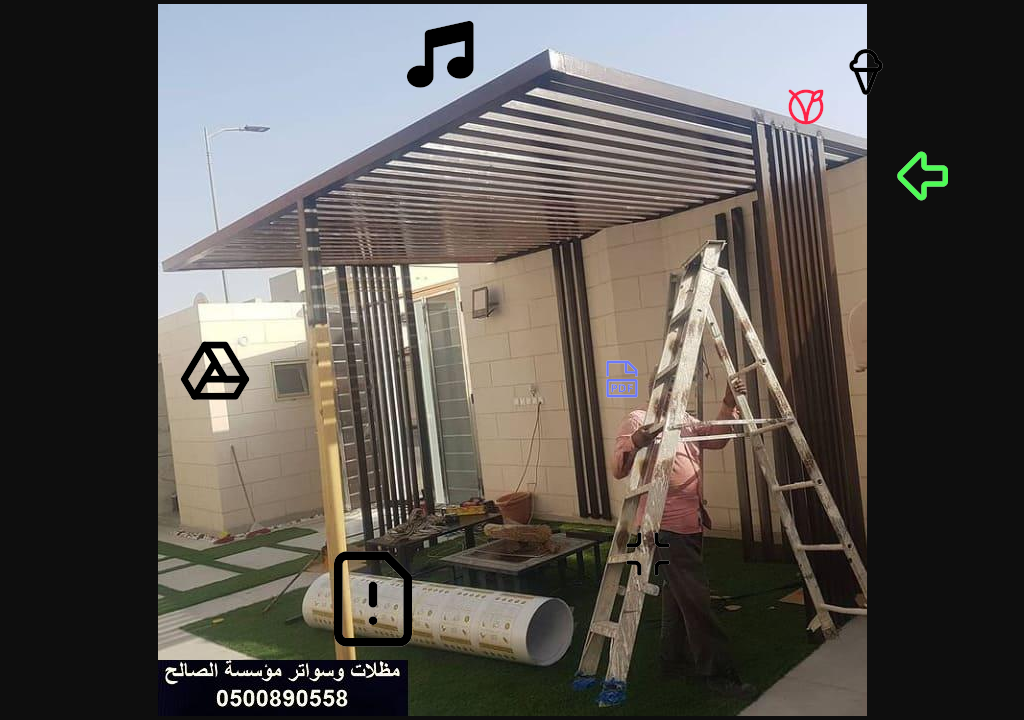 The image size is (1024, 720). What do you see at coordinates (806, 107) in the screenshot?
I see `filter for vegan menu options` at bounding box center [806, 107].